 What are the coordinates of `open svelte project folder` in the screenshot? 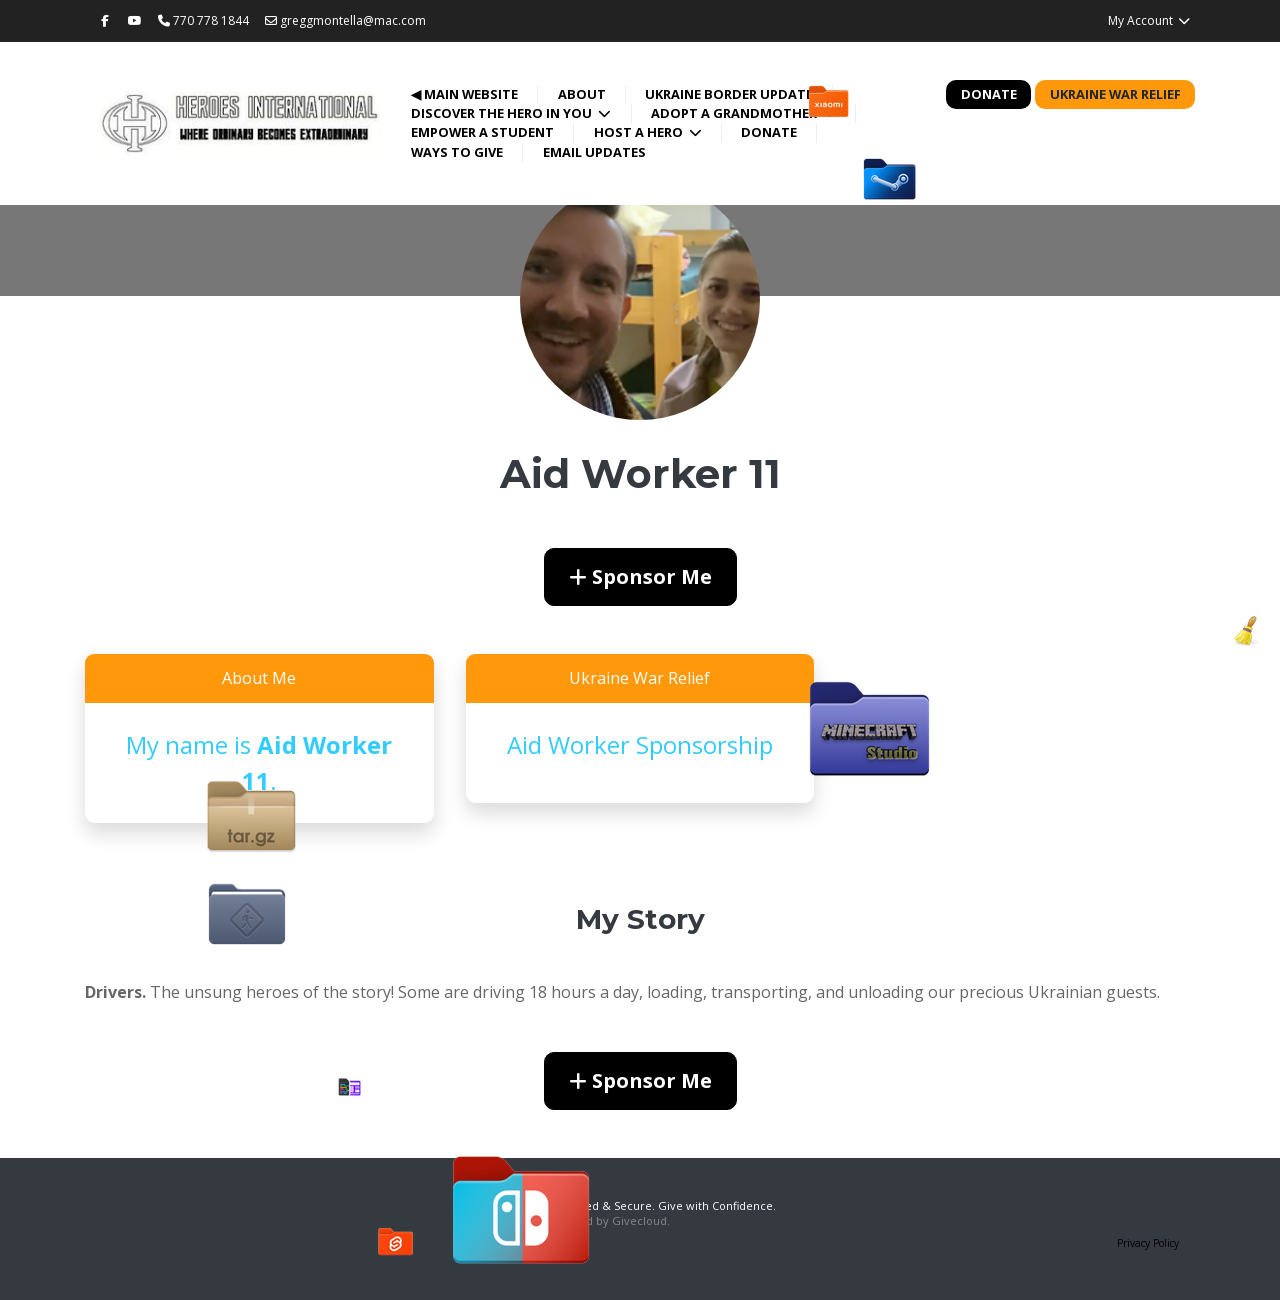 It's located at (395, 1242).